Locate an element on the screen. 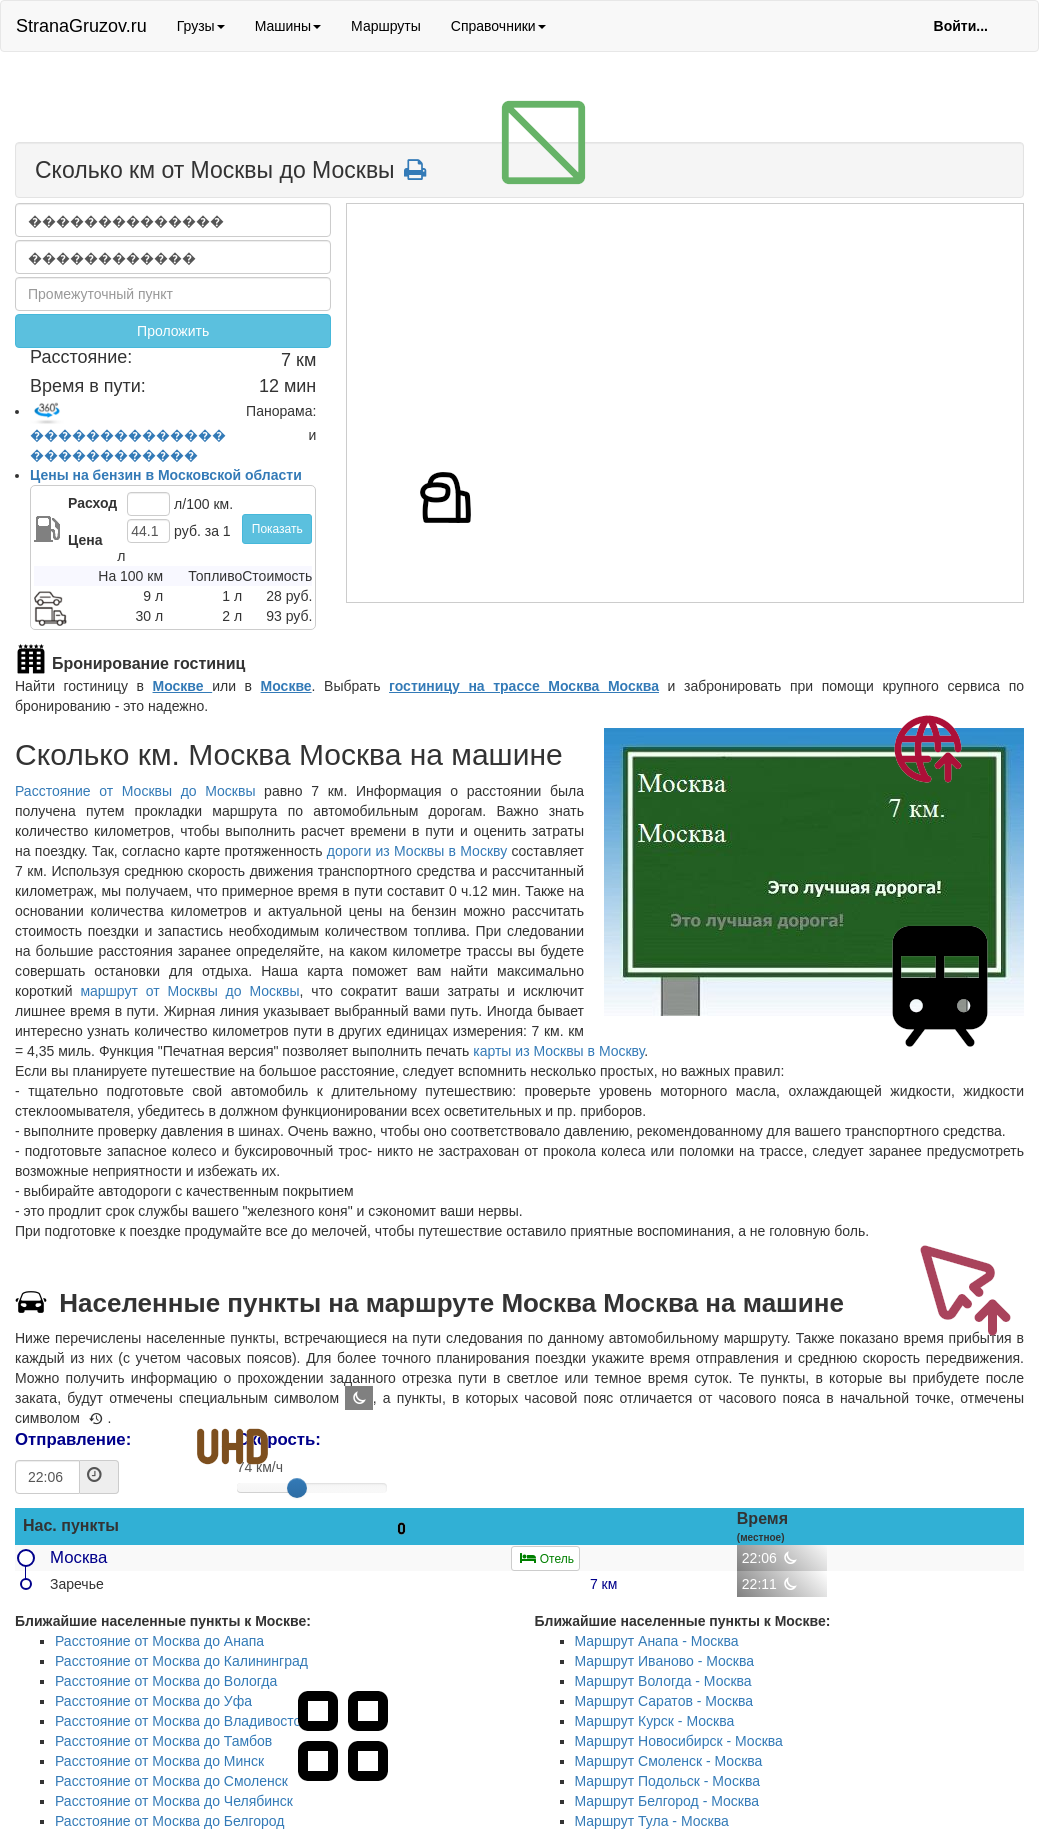  among us game logo is located at coordinates (445, 497).